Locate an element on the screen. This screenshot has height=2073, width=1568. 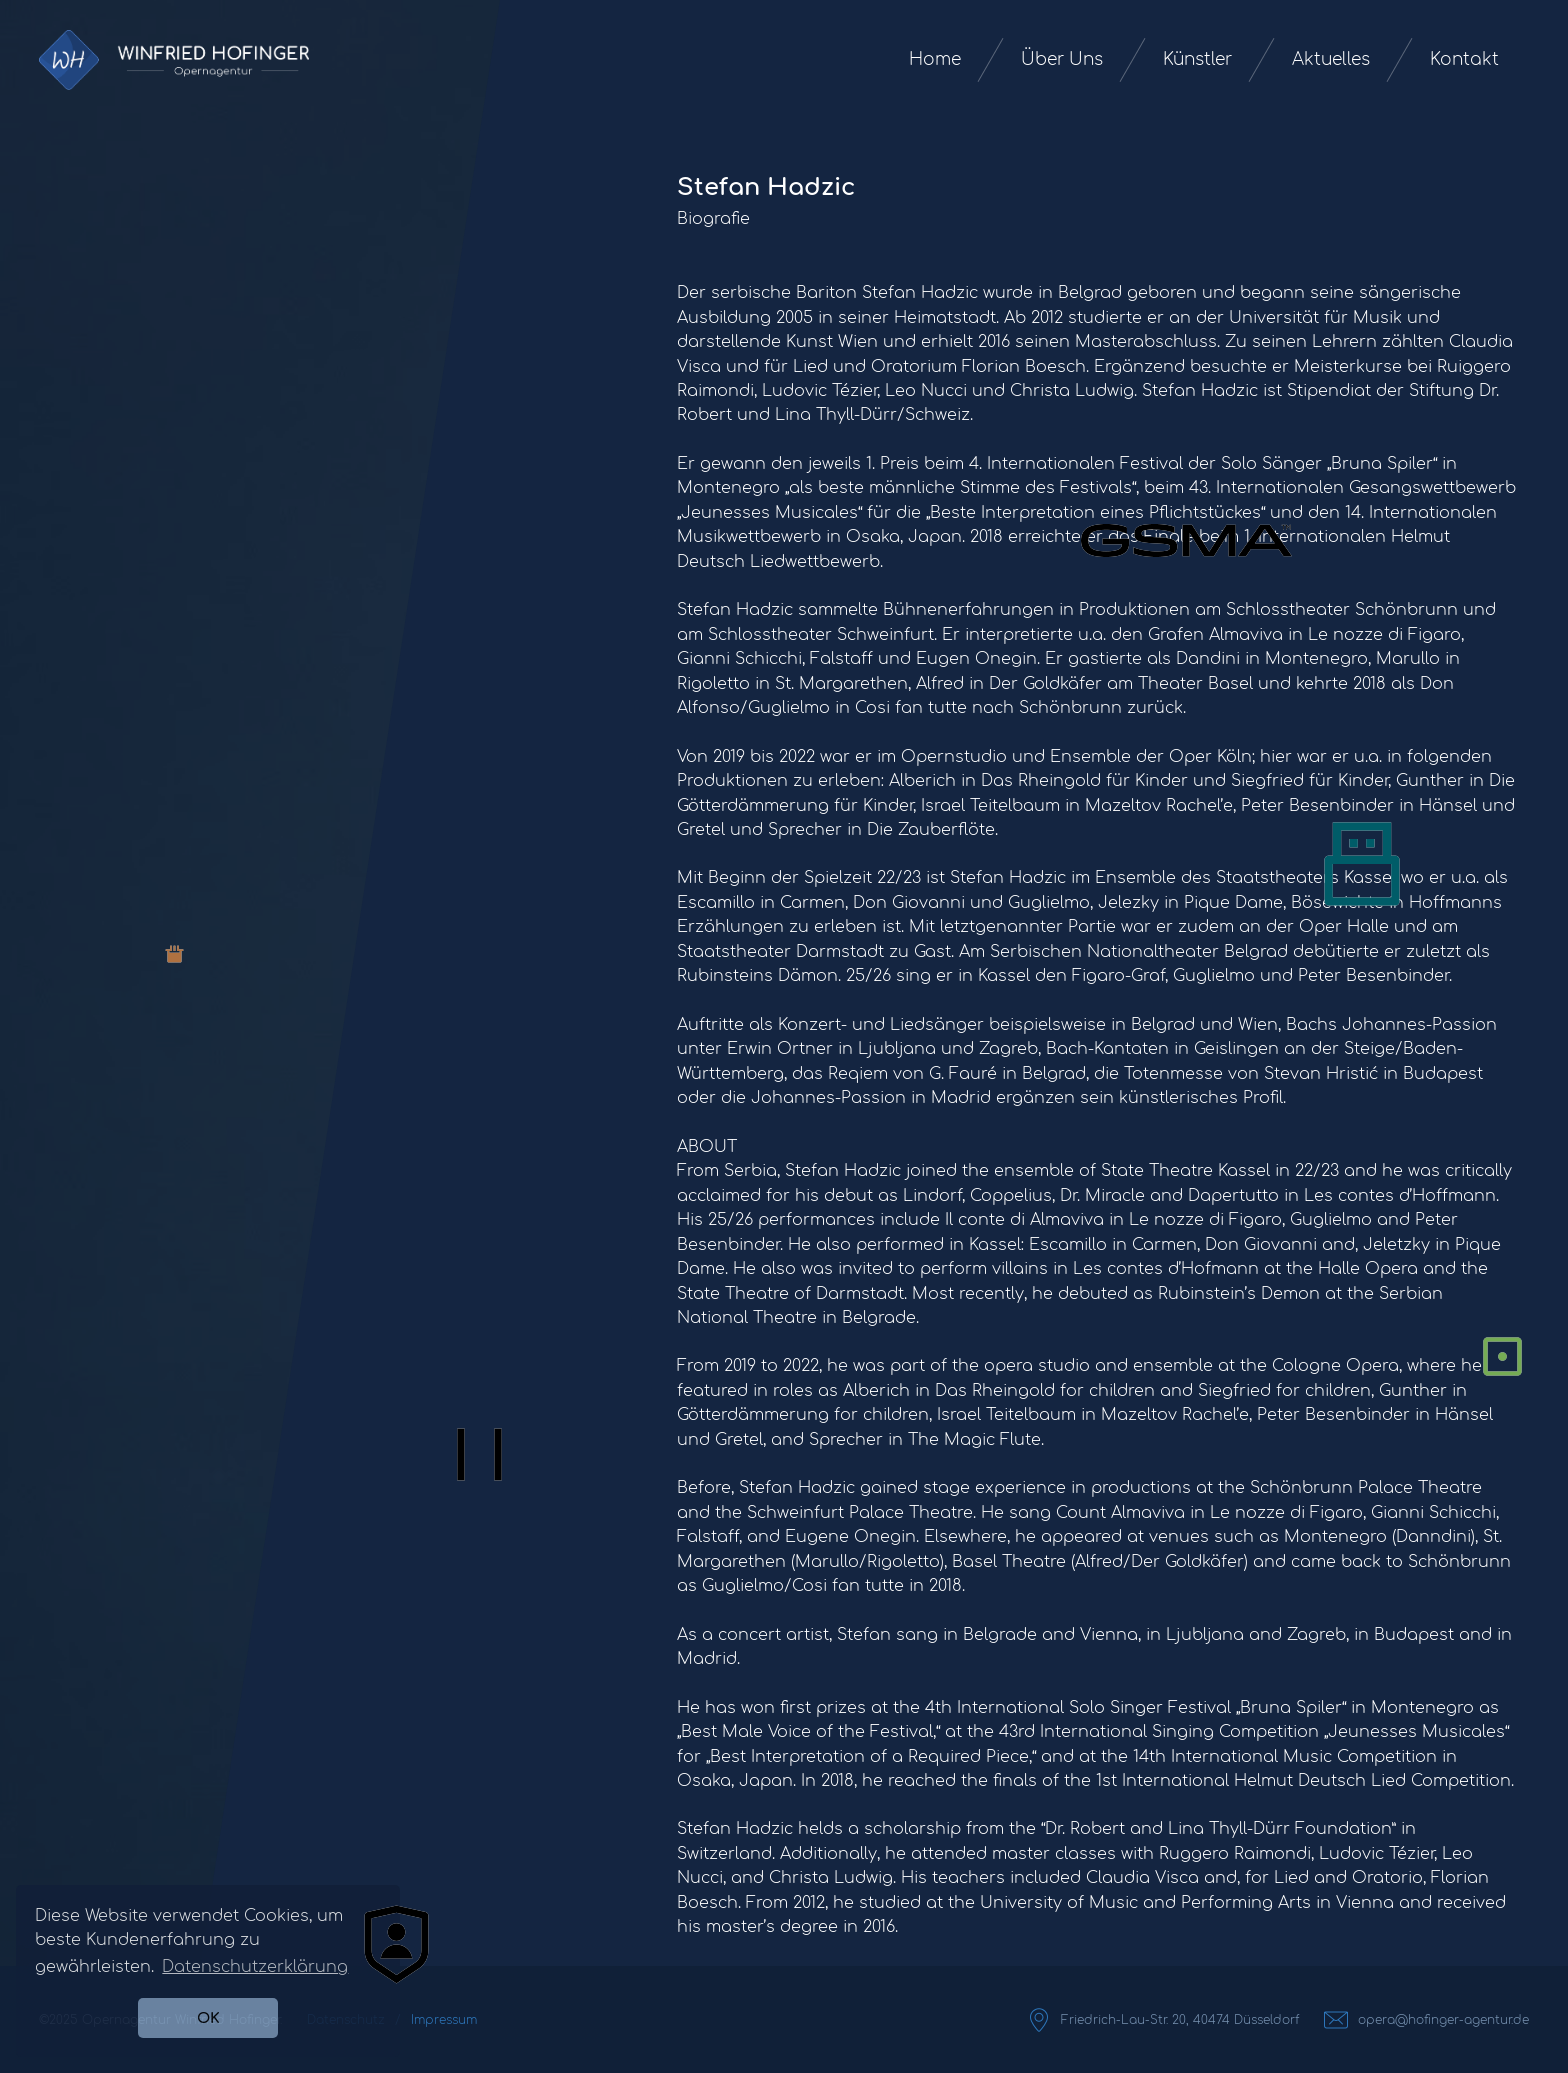
pause media playback is located at coordinates (479, 1454).